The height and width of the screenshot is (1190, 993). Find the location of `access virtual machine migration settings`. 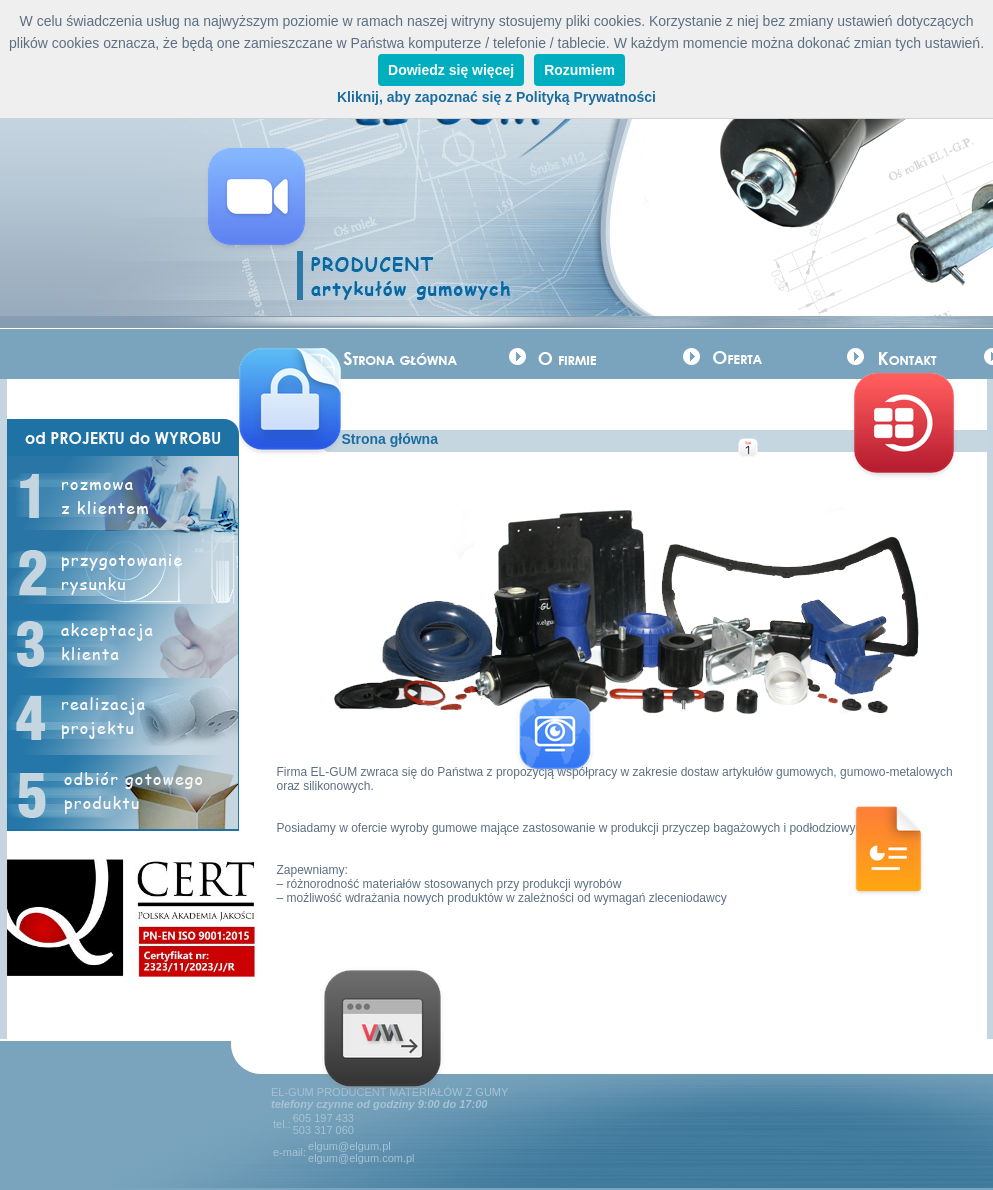

access virtual machine migration settings is located at coordinates (382, 1028).